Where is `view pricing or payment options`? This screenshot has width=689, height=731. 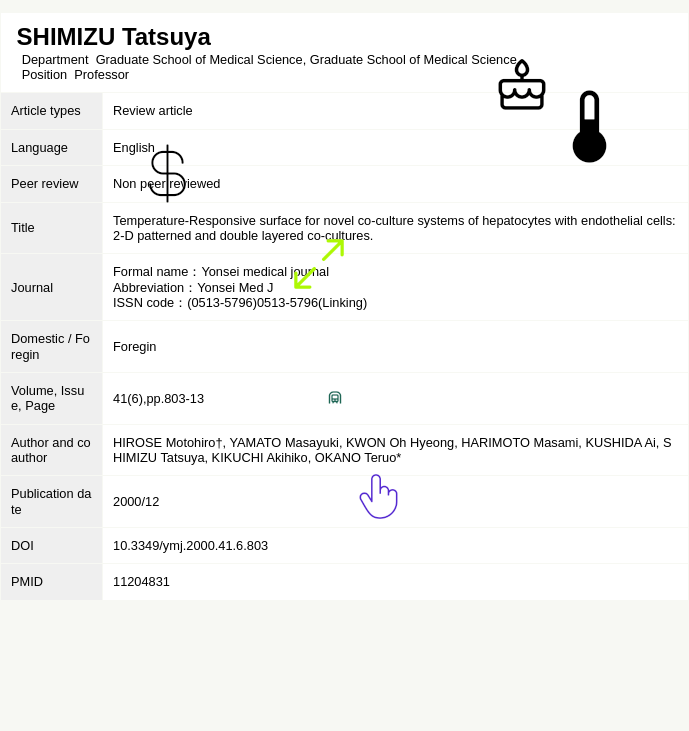 view pricing or payment options is located at coordinates (167, 173).